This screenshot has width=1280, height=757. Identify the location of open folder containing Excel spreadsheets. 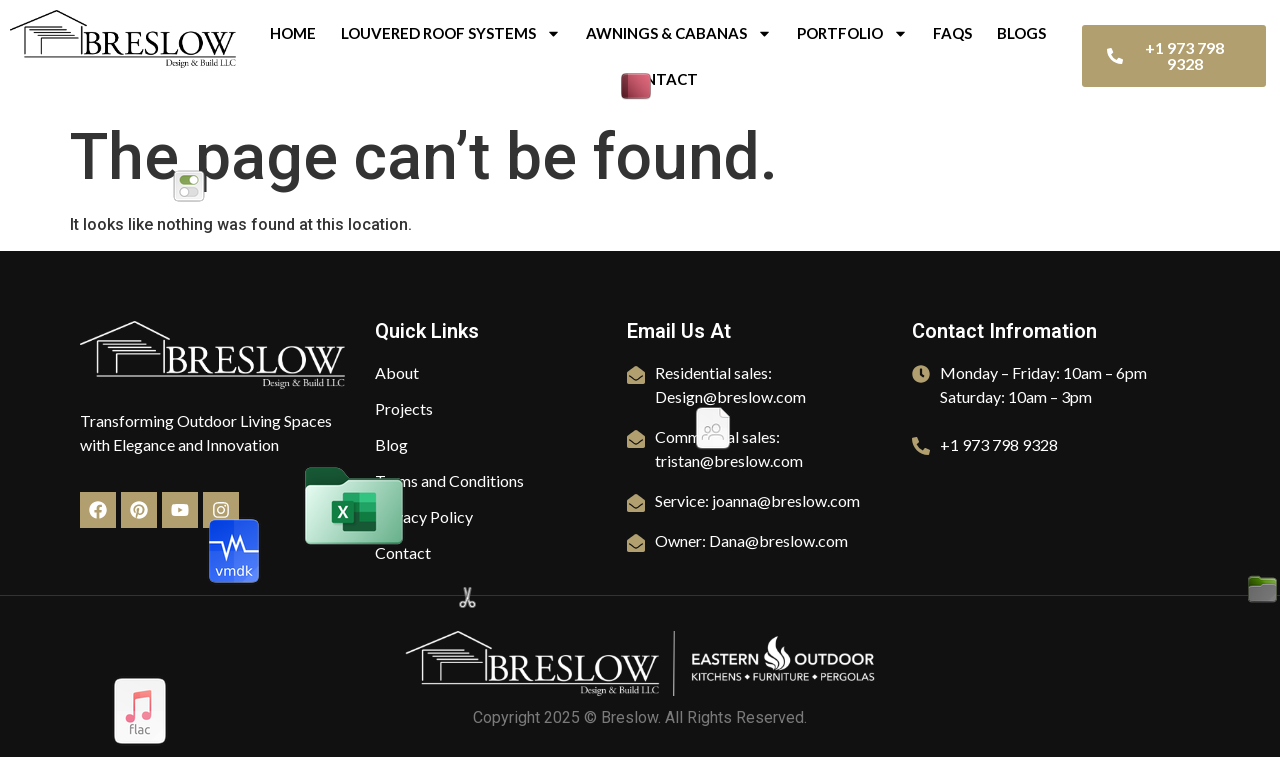
(353, 508).